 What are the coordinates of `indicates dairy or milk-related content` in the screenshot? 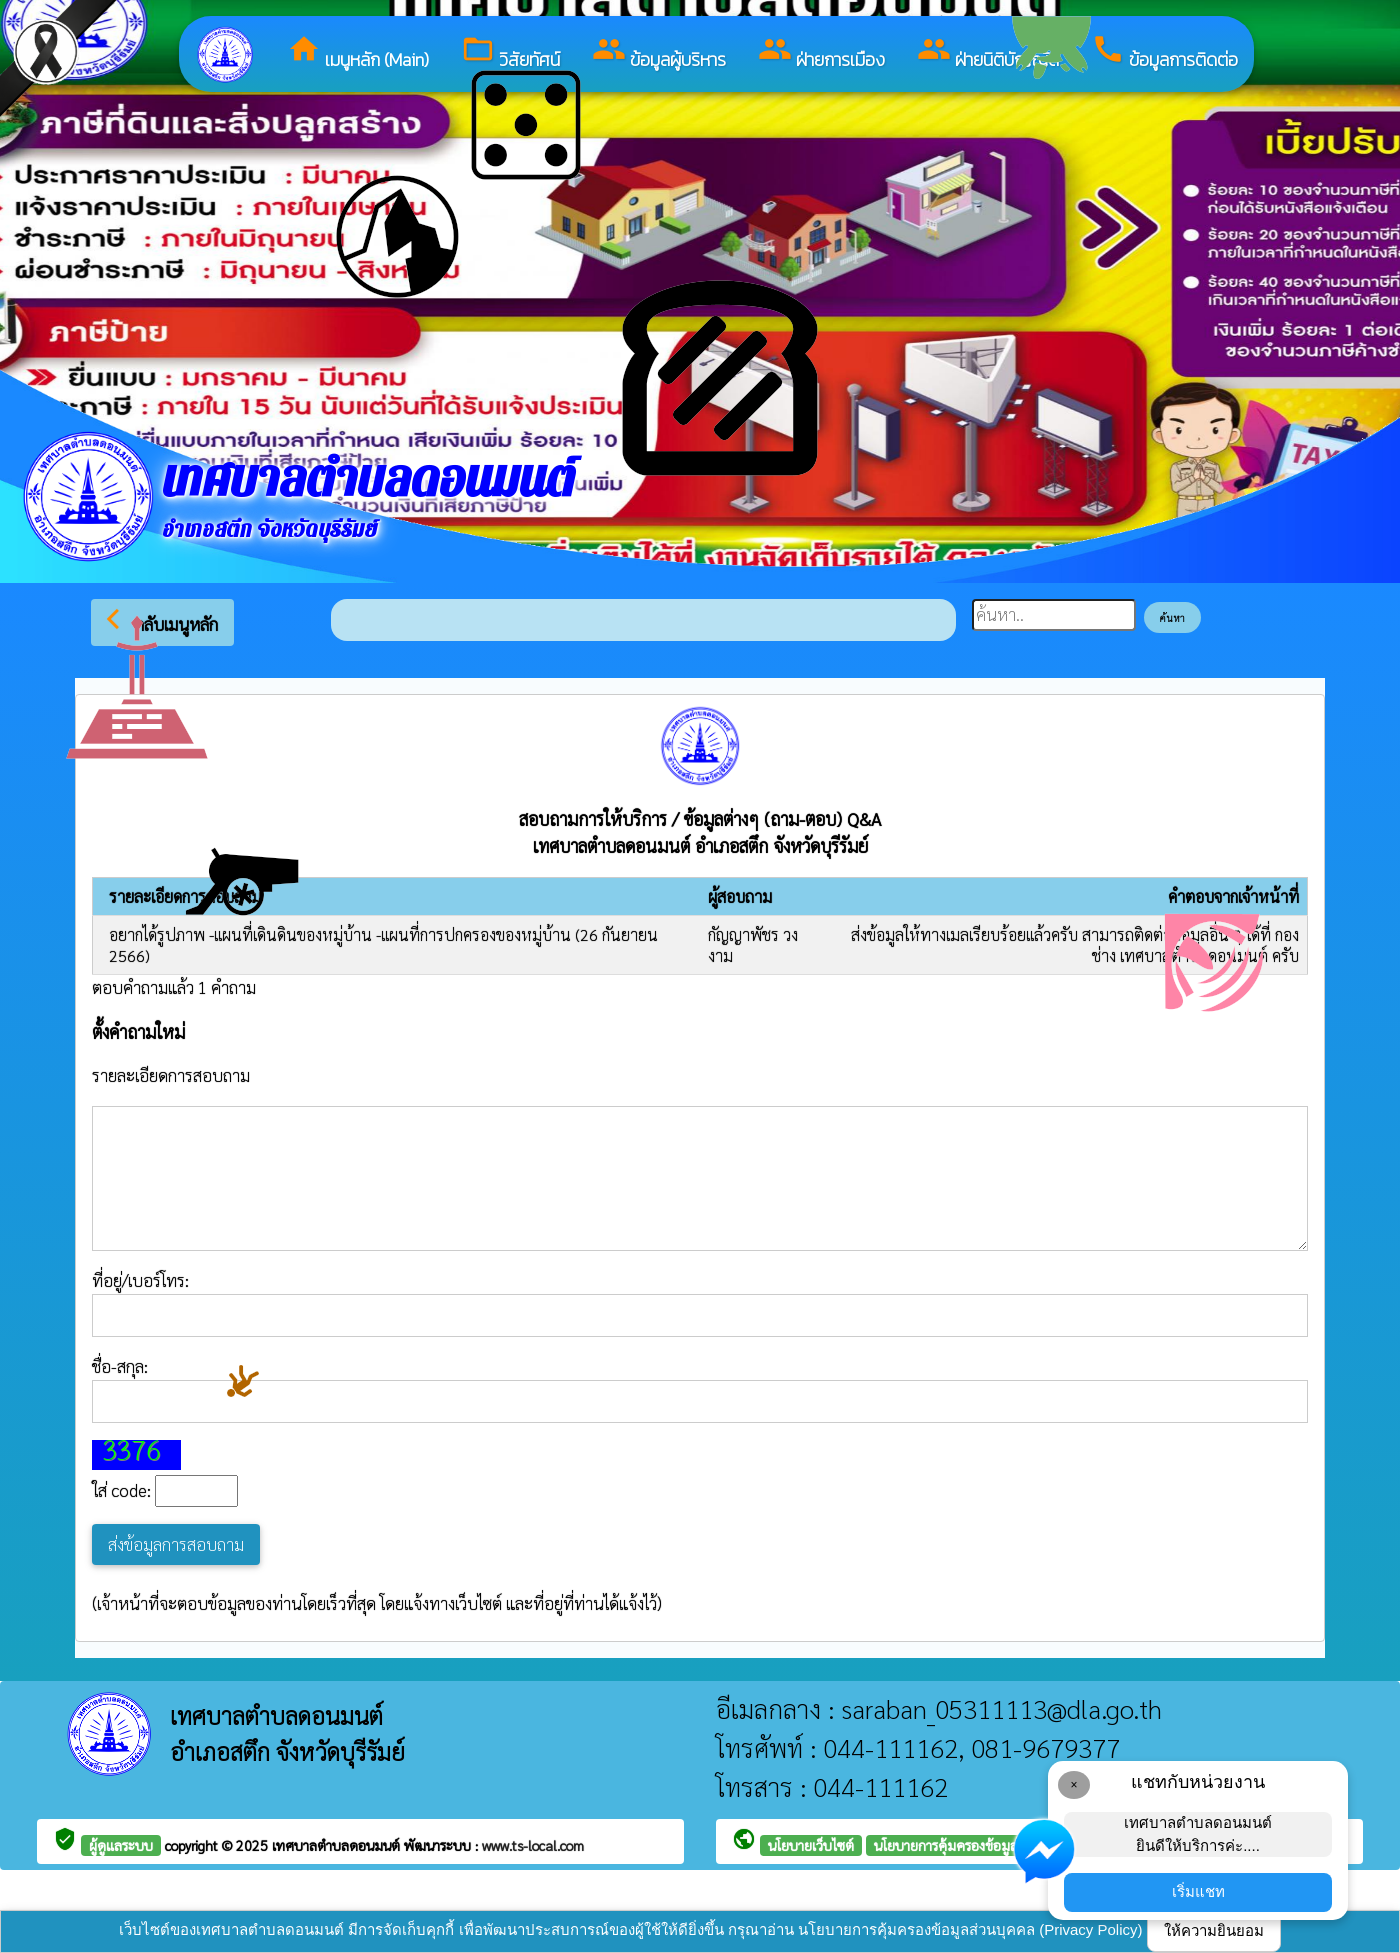 It's located at (1051, 55).